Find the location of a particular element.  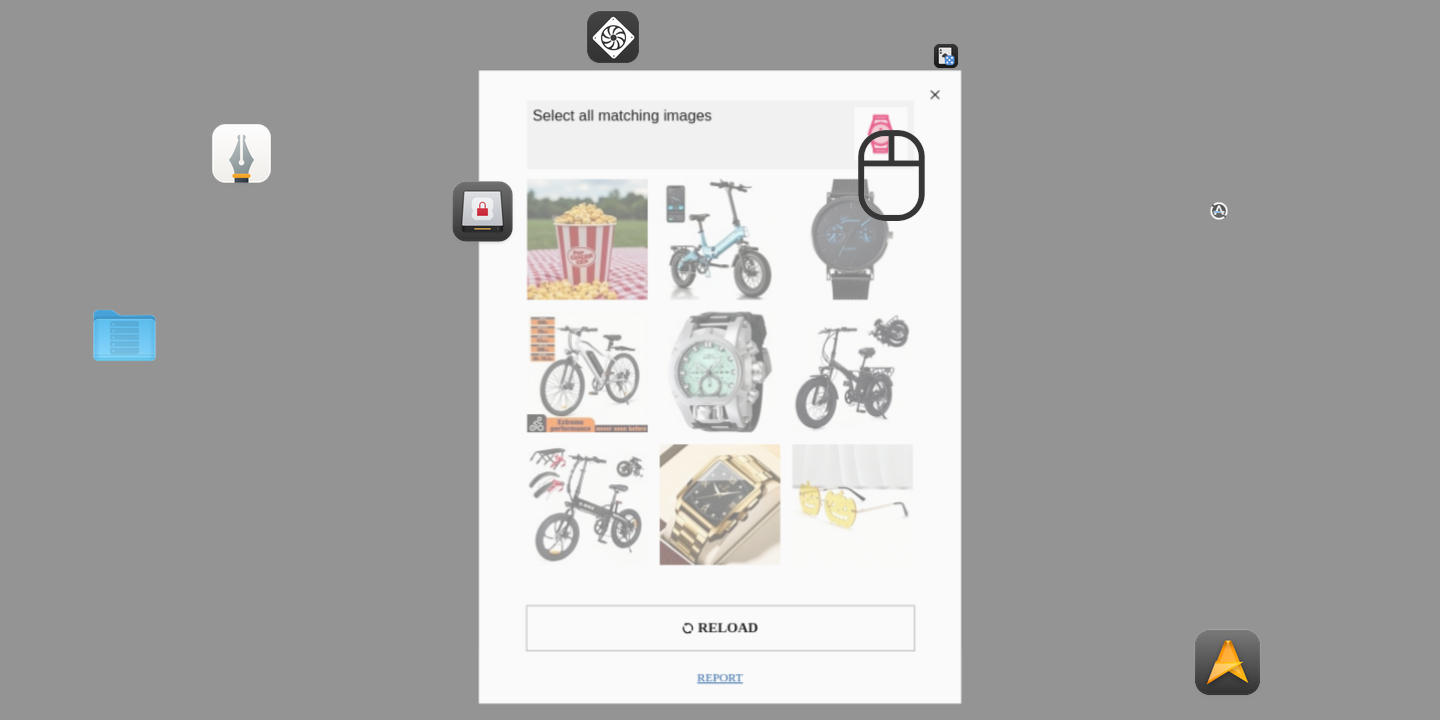

open engineering or developer settings is located at coordinates (613, 38).